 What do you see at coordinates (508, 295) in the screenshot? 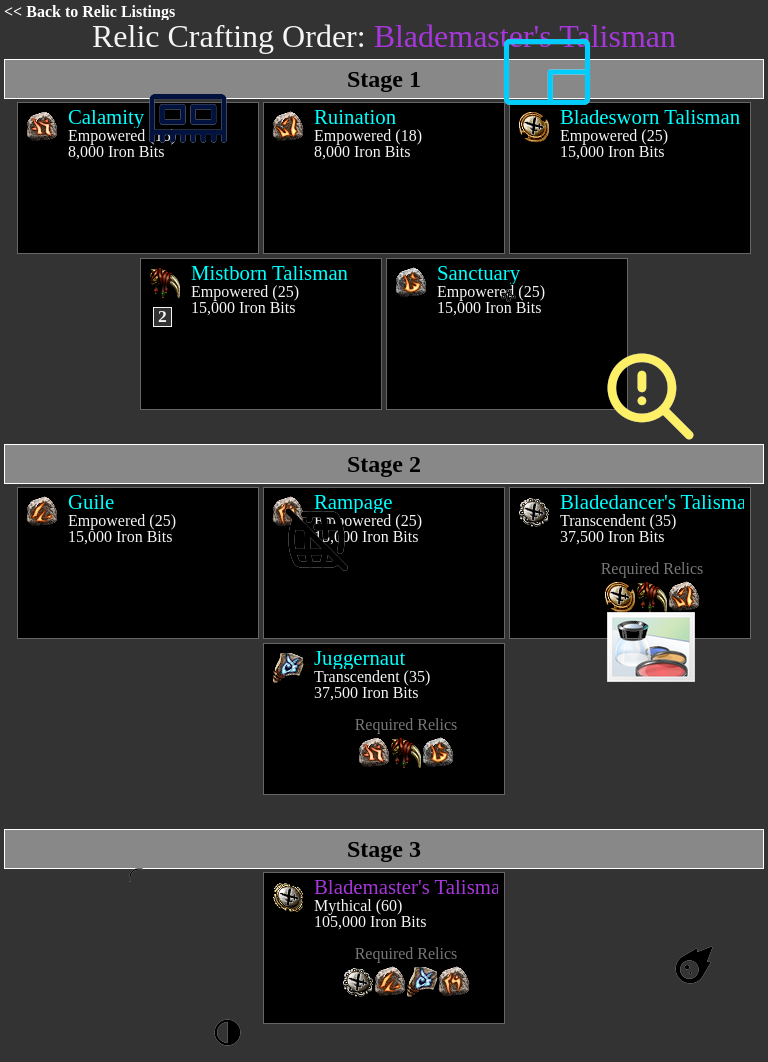
I see `view hierarchical data structure` at bounding box center [508, 295].